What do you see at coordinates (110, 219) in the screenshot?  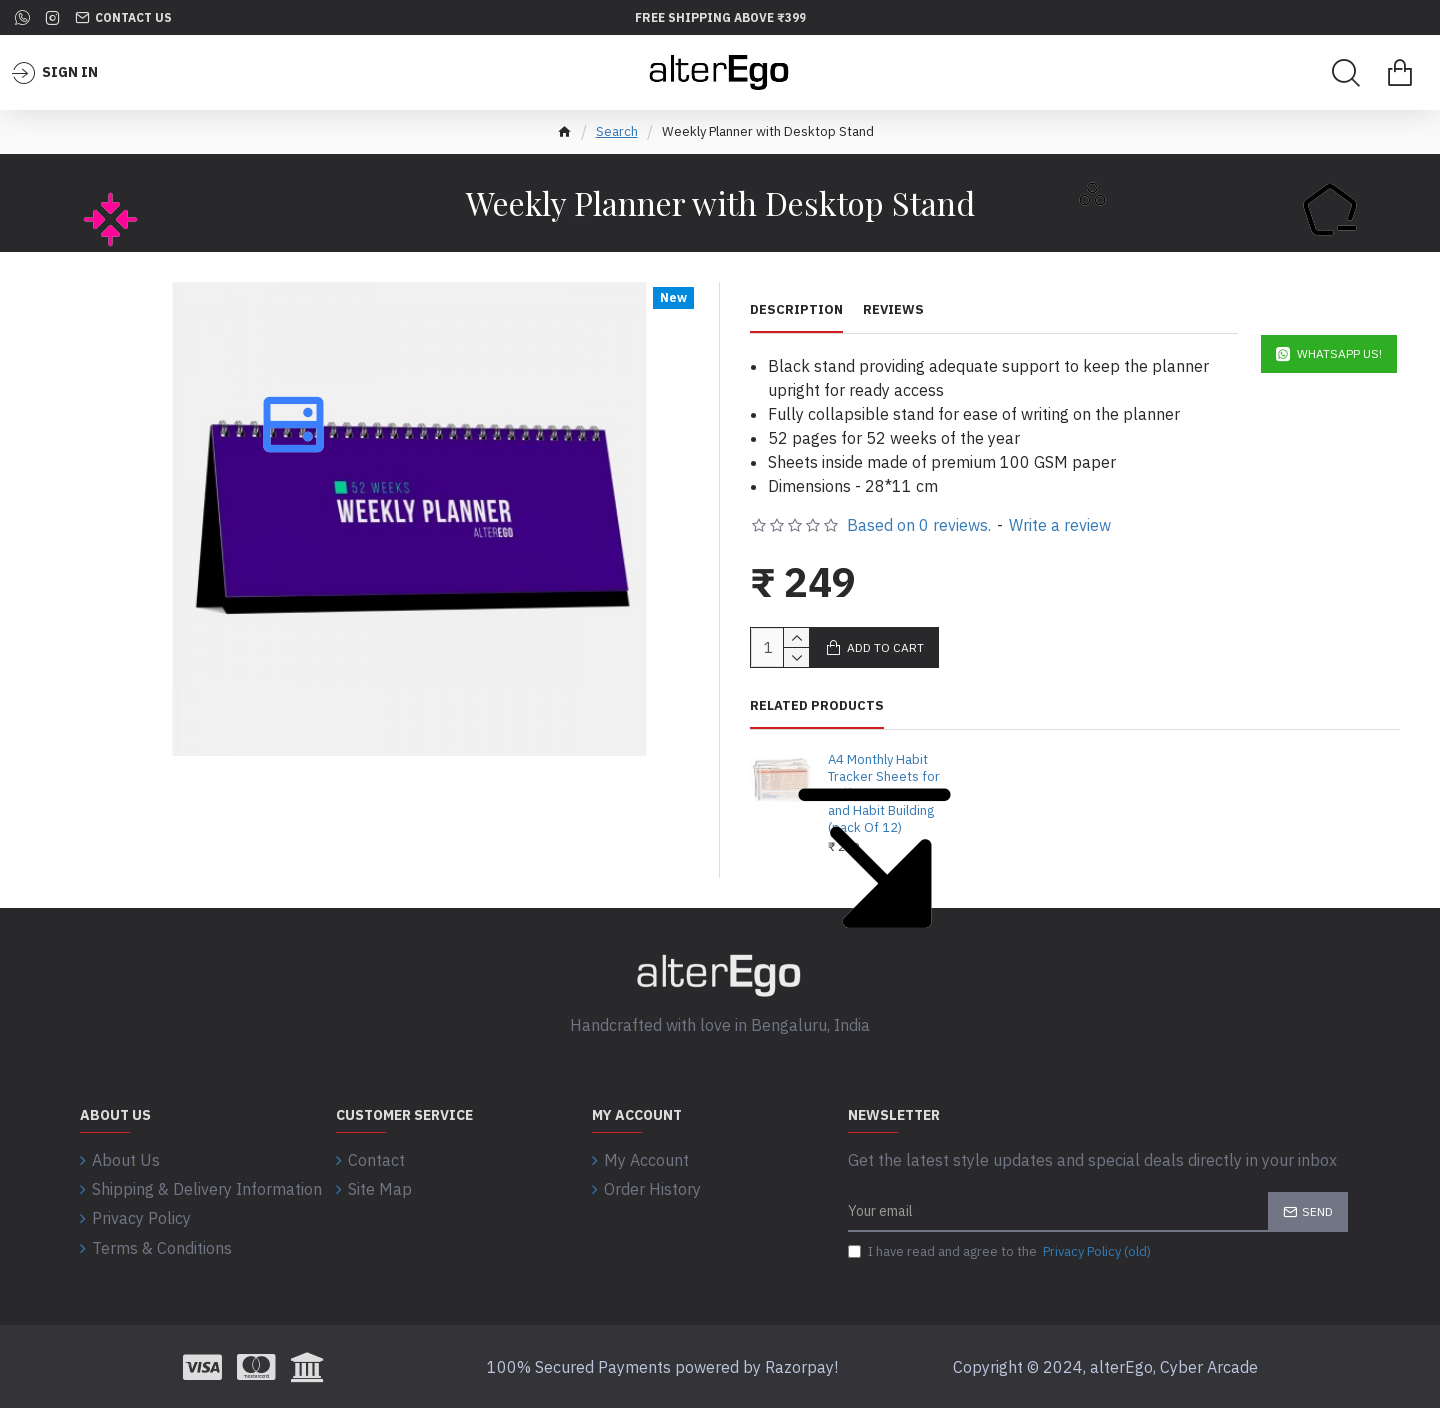 I see `collapse or minimize content from all sides` at bounding box center [110, 219].